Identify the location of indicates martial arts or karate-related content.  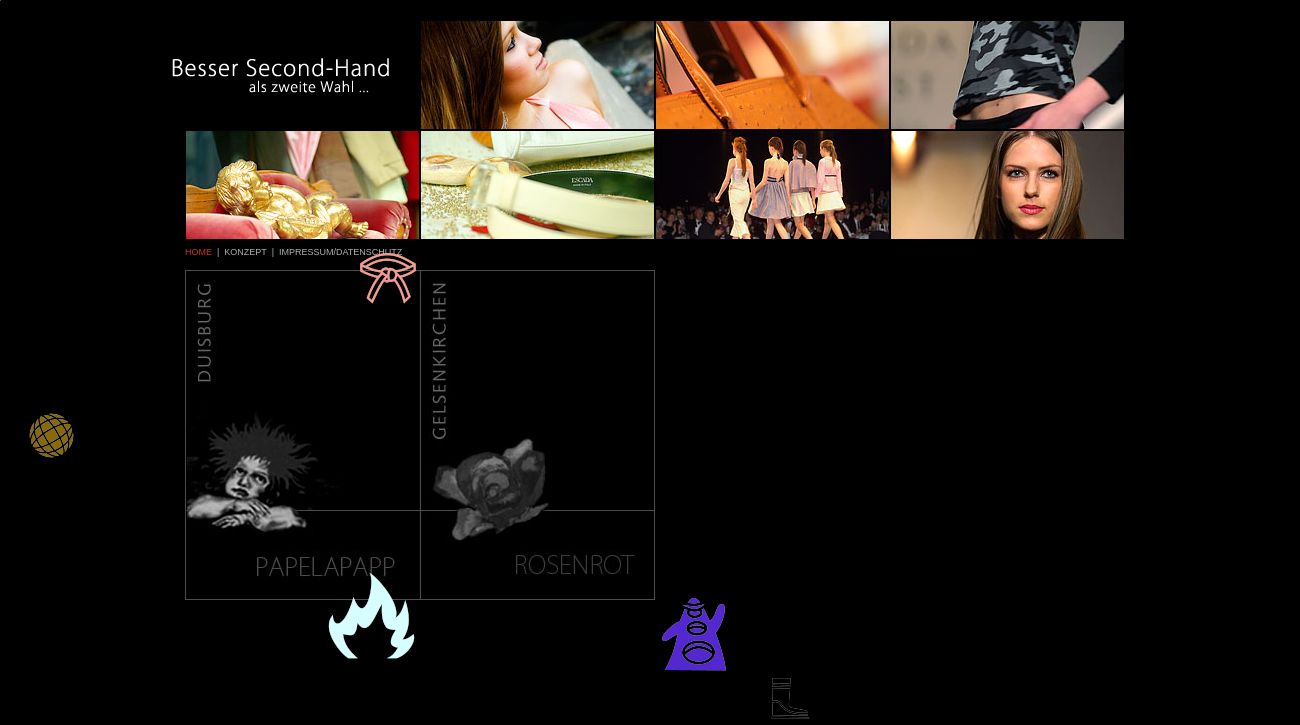
(388, 276).